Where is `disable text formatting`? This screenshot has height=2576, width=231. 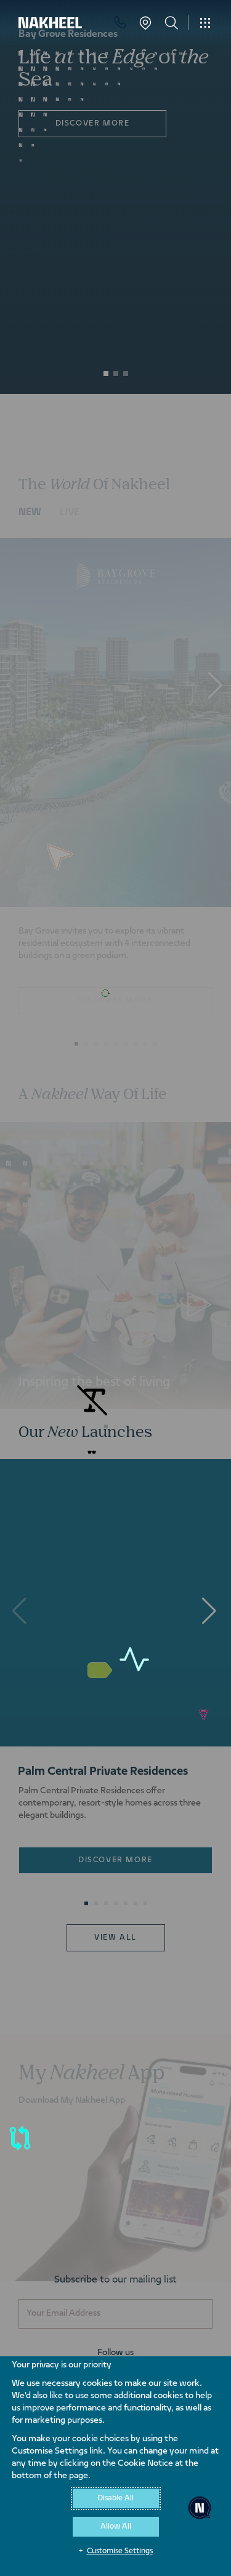
disable text formatting is located at coordinates (92, 1400).